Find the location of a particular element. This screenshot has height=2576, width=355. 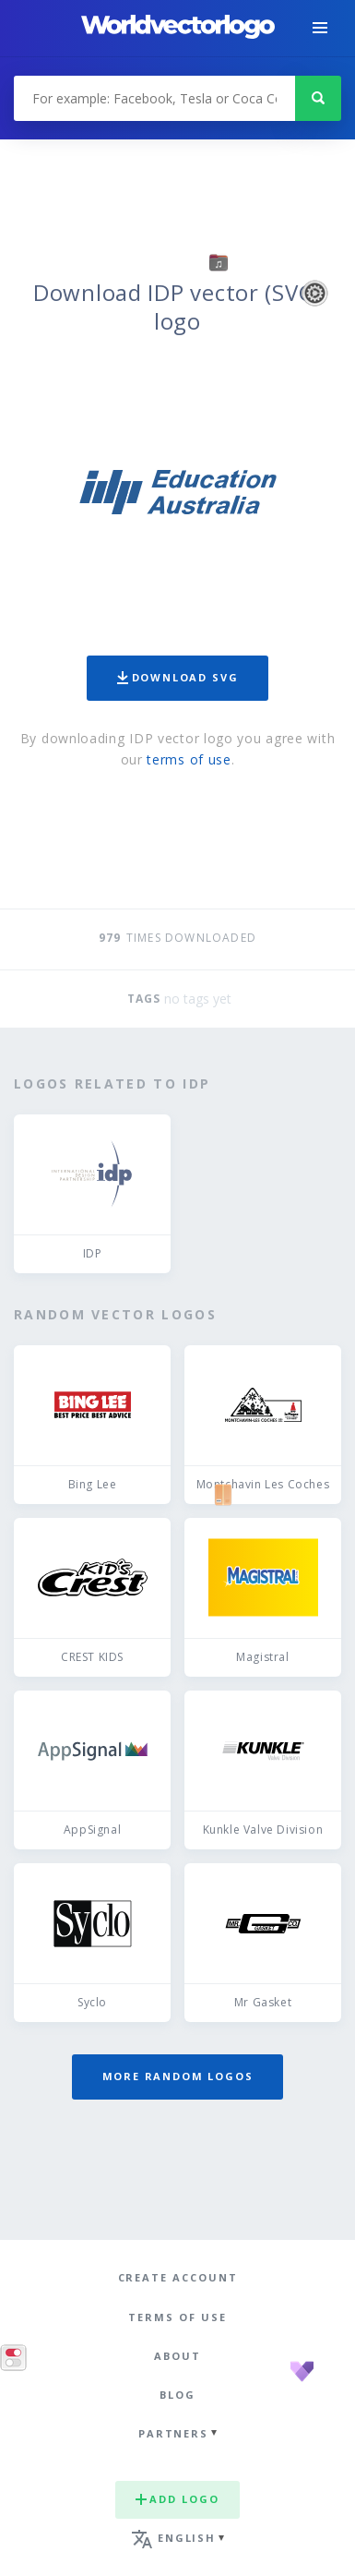

open gnome tweaks settings is located at coordinates (13, 2357).